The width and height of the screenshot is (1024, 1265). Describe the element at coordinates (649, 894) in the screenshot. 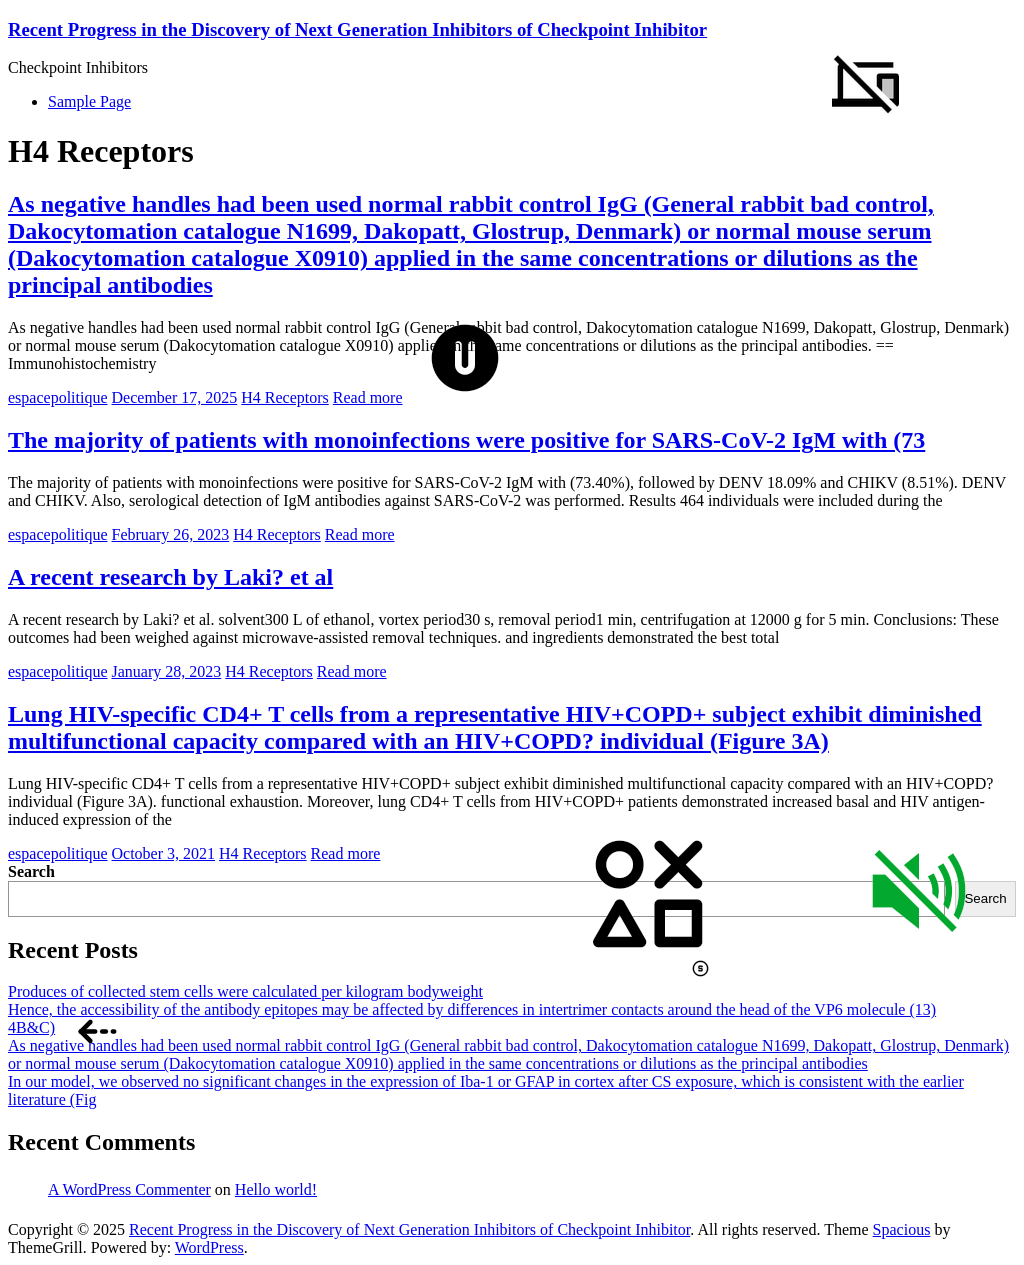

I see `browse icon library or icon picker` at that location.